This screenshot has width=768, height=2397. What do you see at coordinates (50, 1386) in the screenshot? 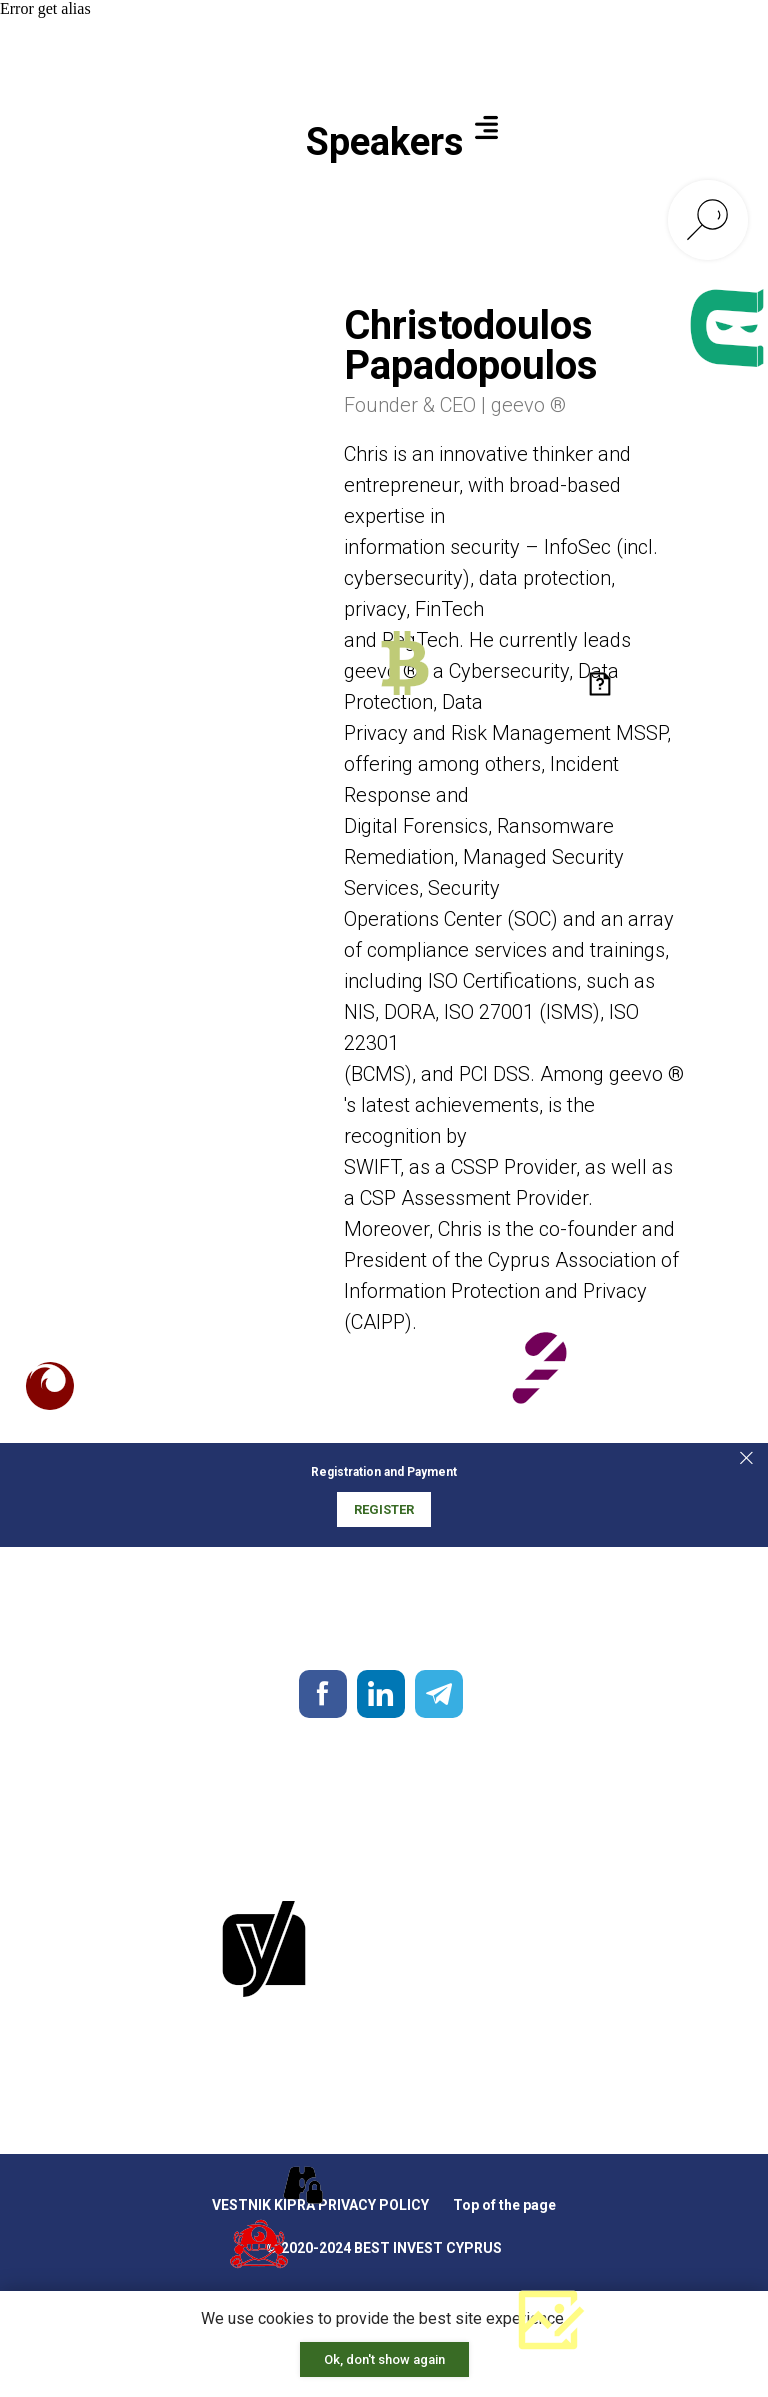
I see `open Firefox browser` at bounding box center [50, 1386].